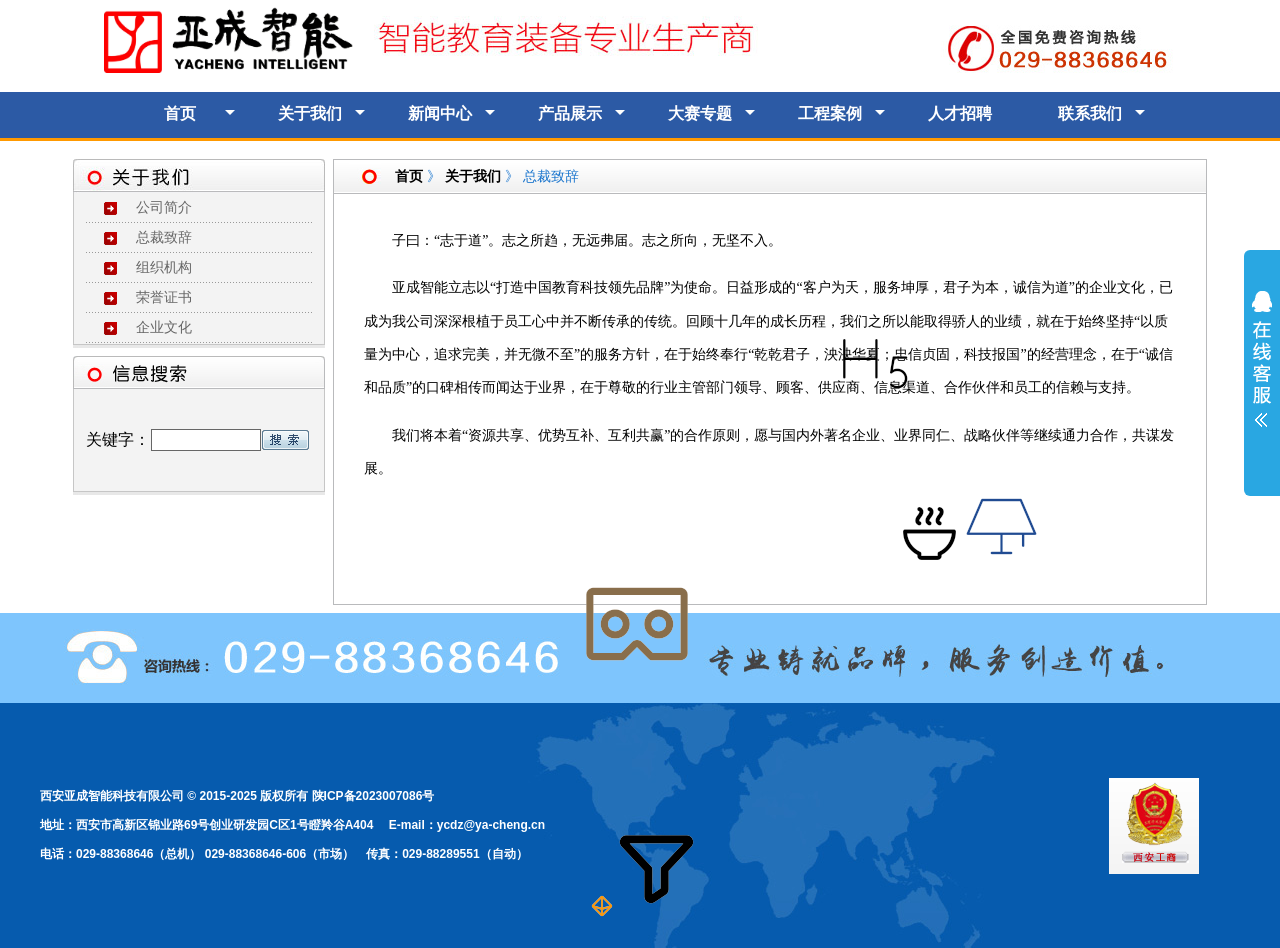 This screenshot has height=948, width=1280. What do you see at coordinates (1001, 526) in the screenshot?
I see `toggle desk lamp or reading light` at bounding box center [1001, 526].